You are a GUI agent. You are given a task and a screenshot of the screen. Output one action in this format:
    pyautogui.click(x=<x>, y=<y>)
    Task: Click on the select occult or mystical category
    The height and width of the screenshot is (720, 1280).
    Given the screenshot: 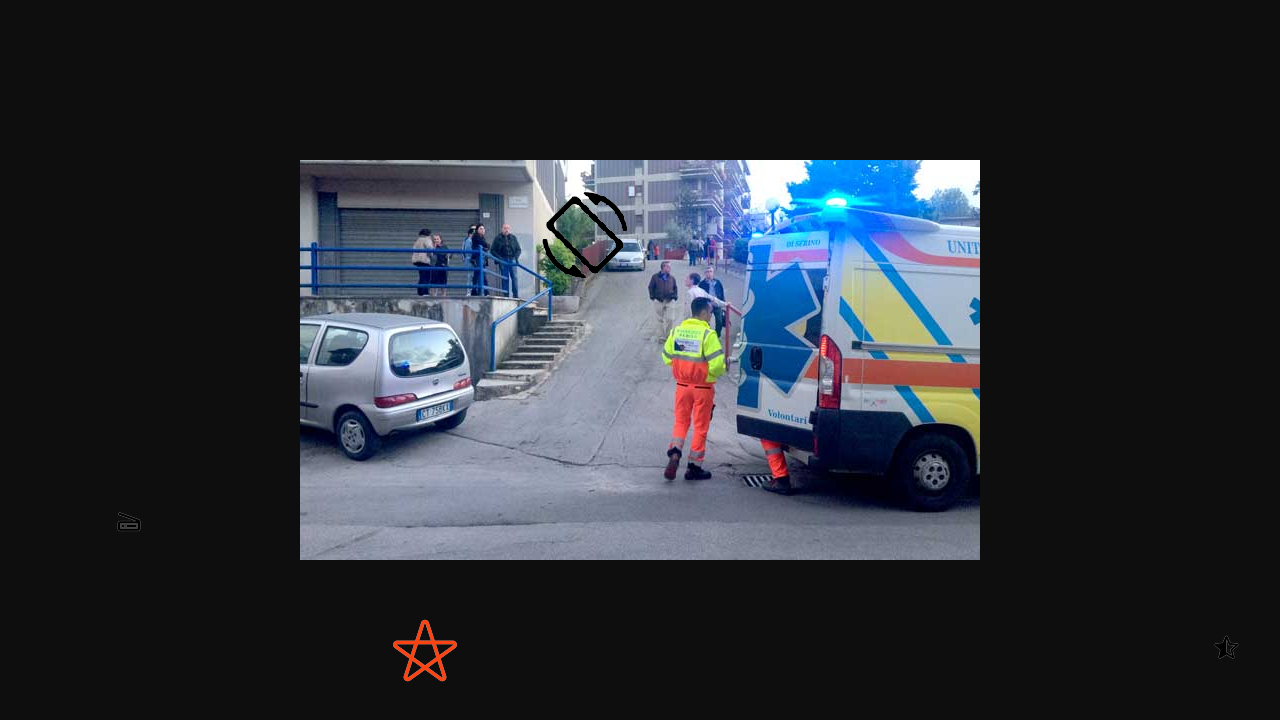 What is the action you would take?
    pyautogui.click(x=425, y=654)
    